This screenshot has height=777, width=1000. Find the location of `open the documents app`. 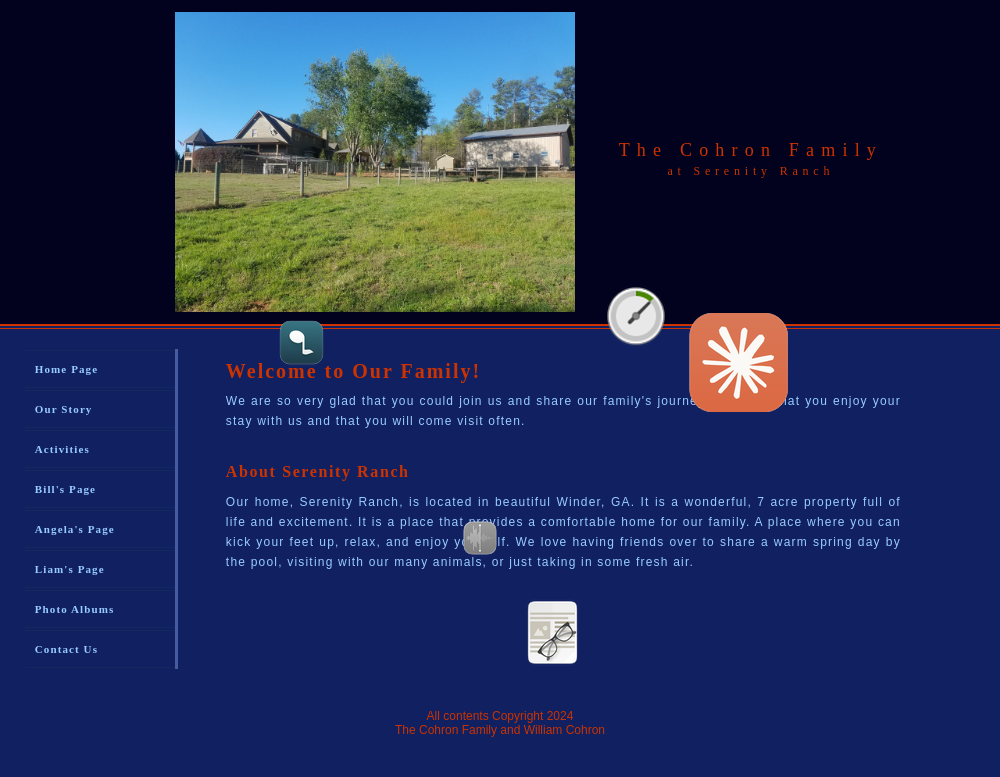

open the documents app is located at coordinates (552, 632).